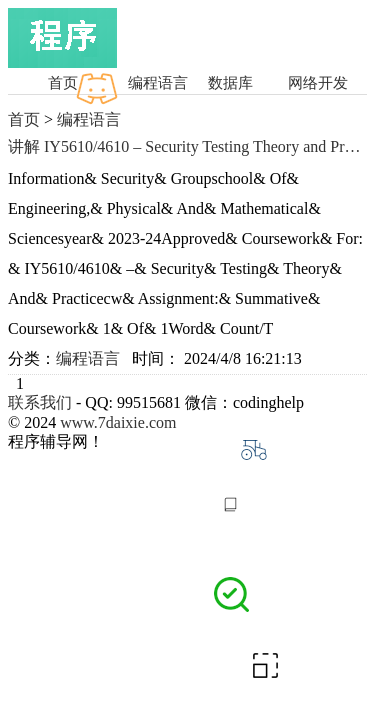  I want to click on open a book or reading view, so click(230, 504).